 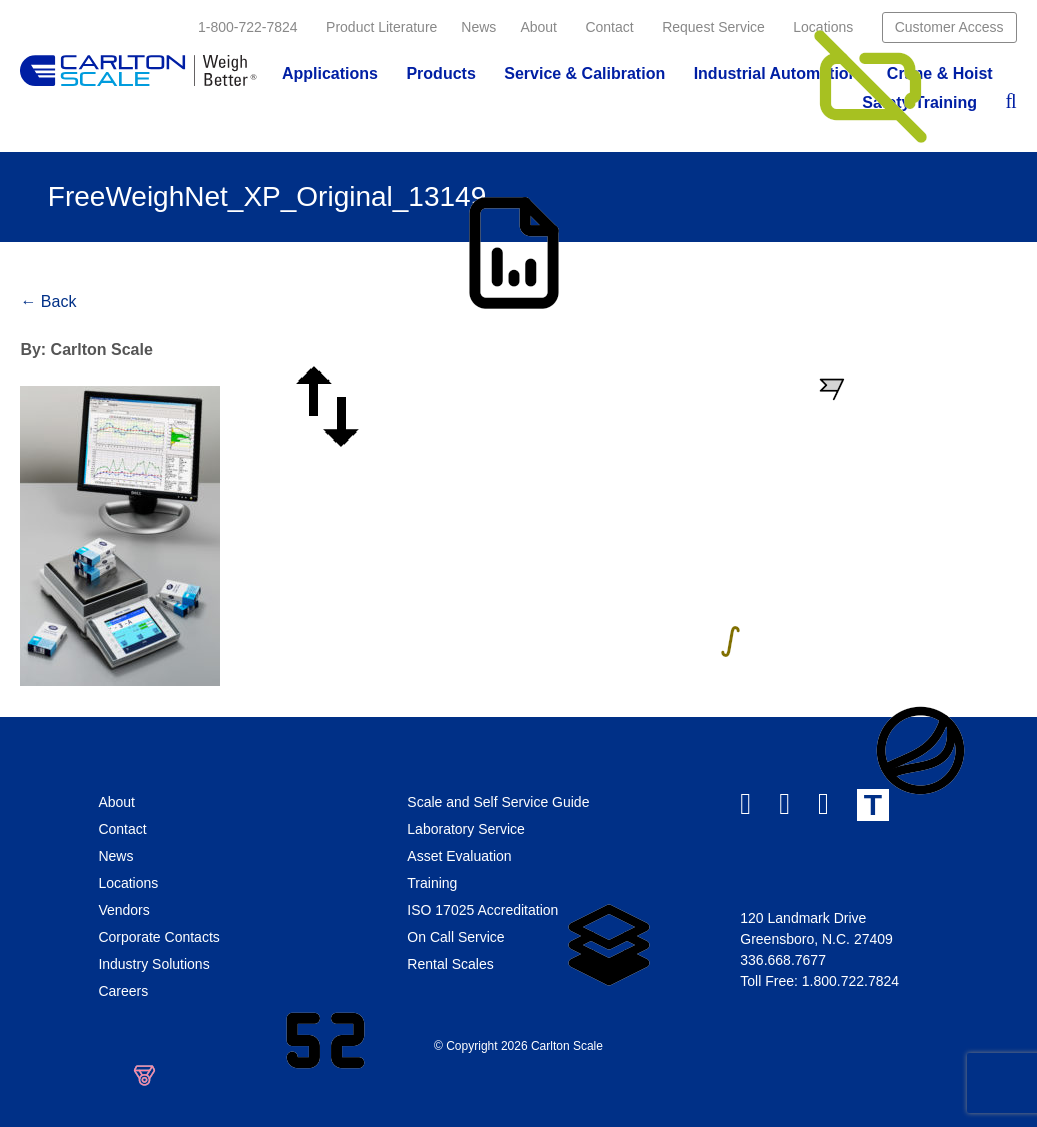 I want to click on send layer to back, so click(x=609, y=945).